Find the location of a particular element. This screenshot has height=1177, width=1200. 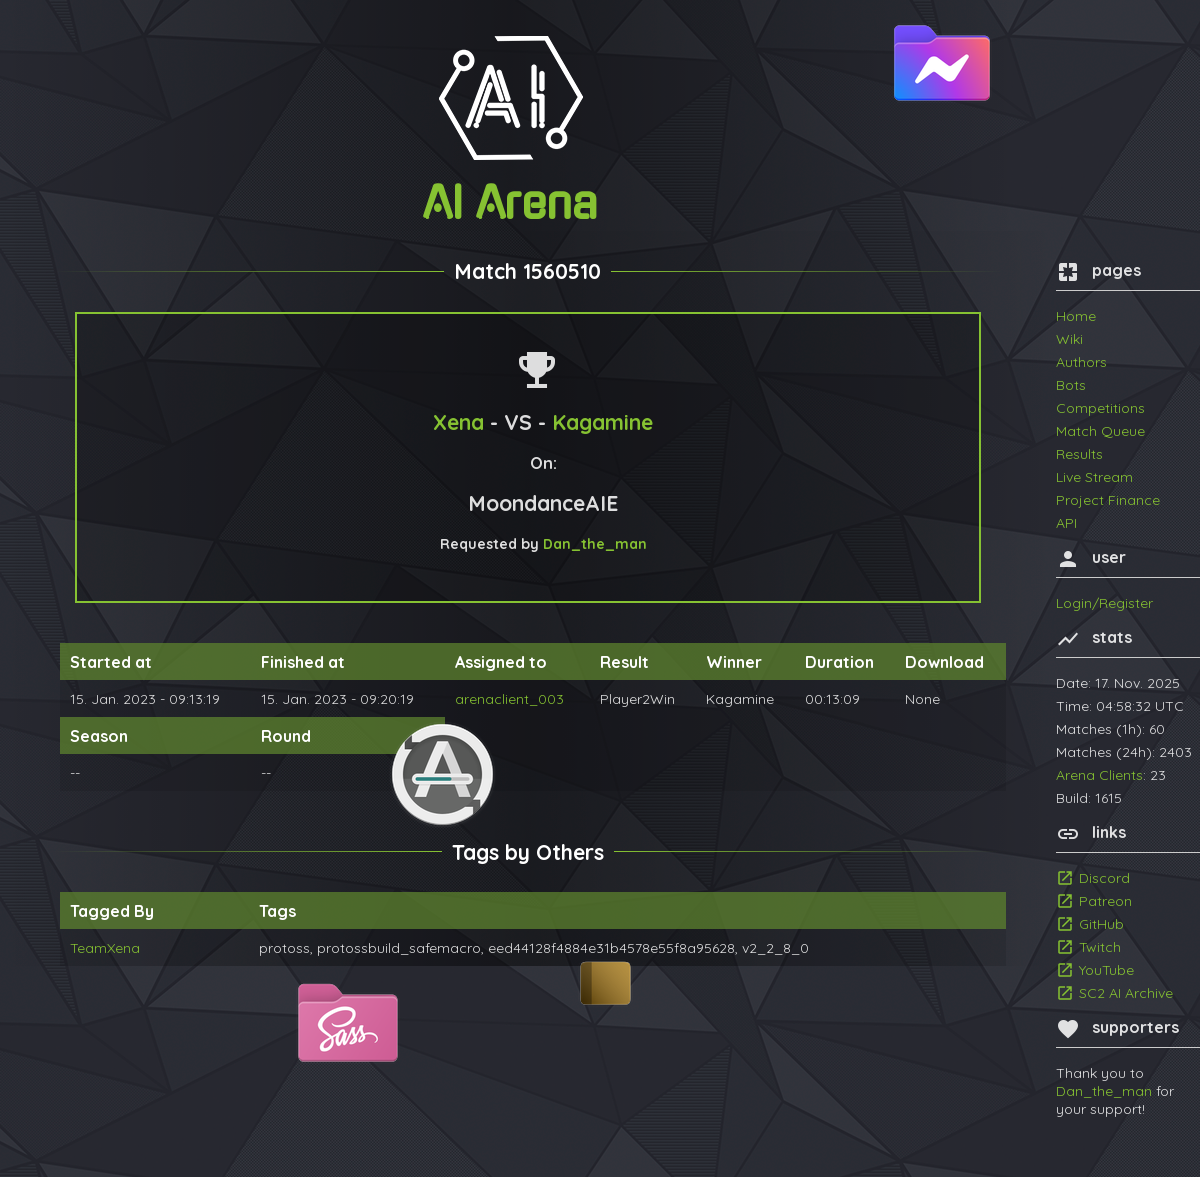

folder containing sass stylesheet files is located at coordinates (347, 1025).